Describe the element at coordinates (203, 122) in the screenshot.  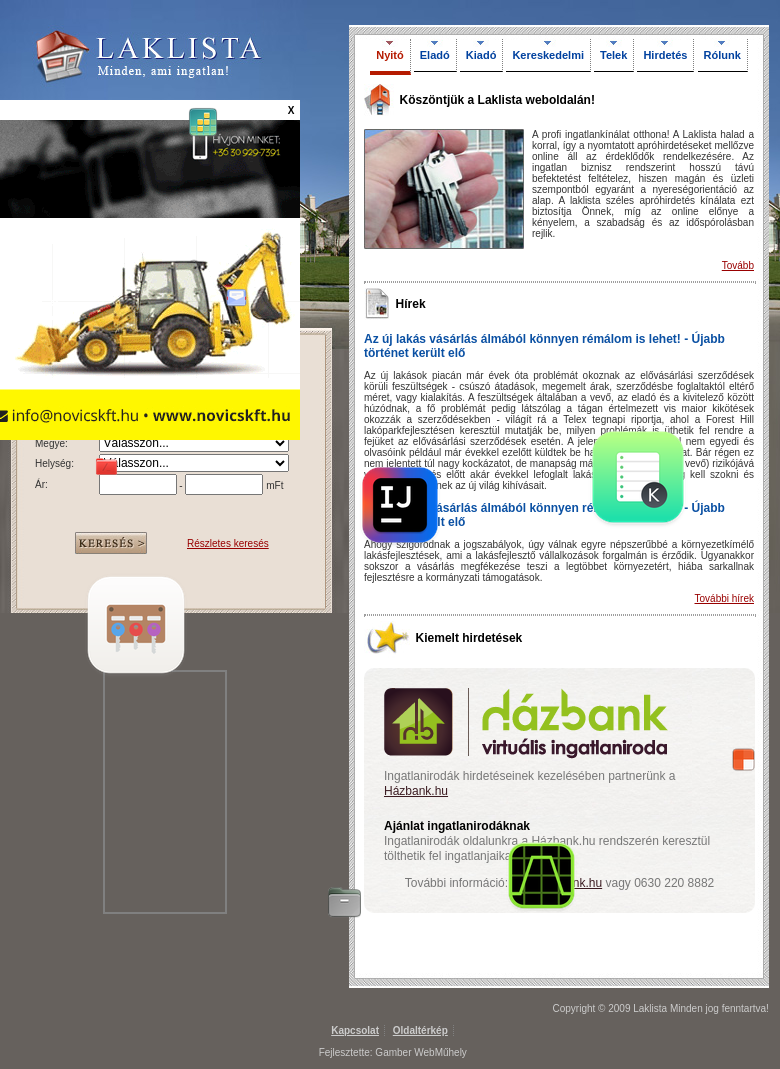
I see `launch quadrapassel tetris-style puzzle game` at that location.